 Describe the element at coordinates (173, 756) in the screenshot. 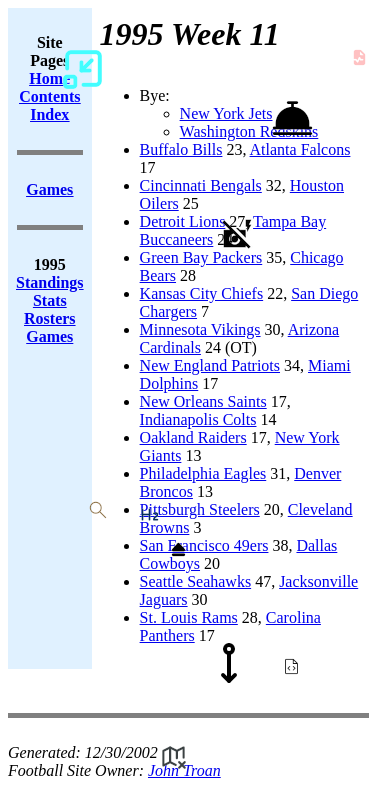

I see `remove a saved map or location` at that location.